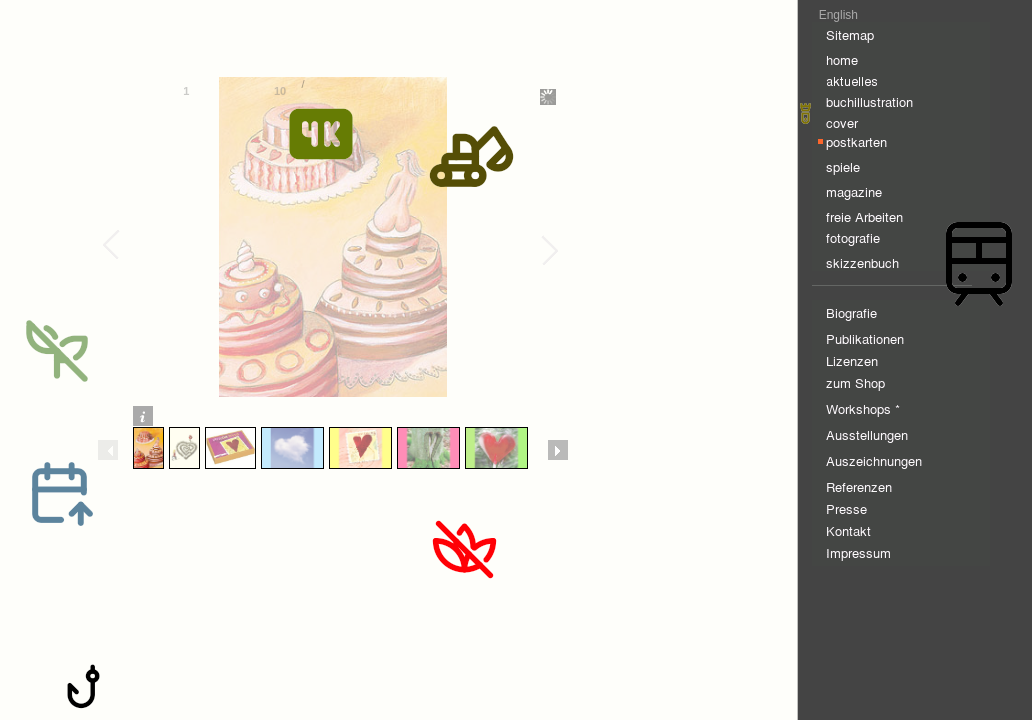  What do you see at coordinates (471, 156) in the screenshot?
I see `construction or building in progress` at bounding box center [471, 156].